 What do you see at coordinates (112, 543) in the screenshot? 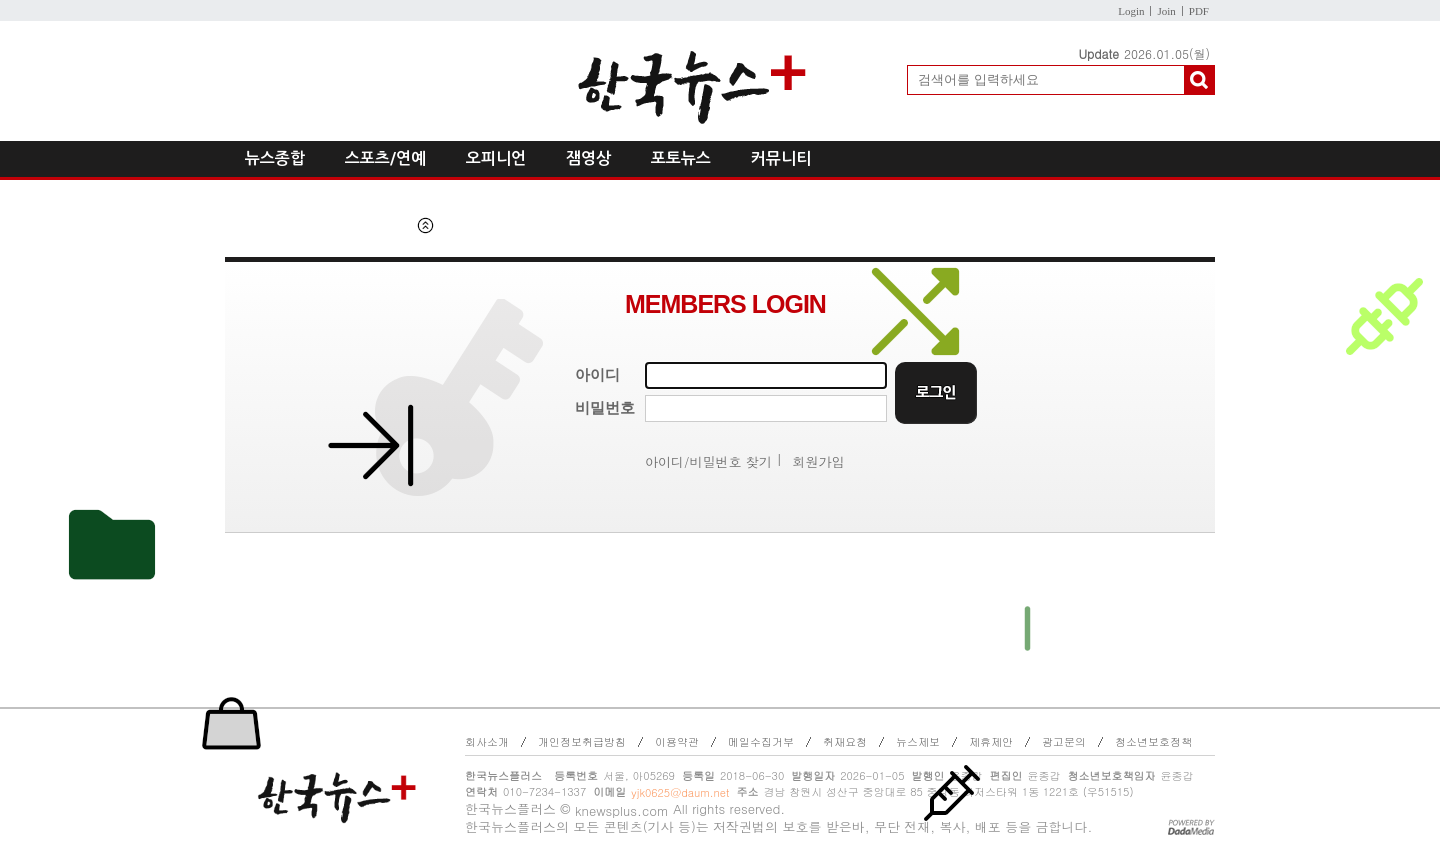
I see `open a folder to view its contents` at bounding box center [112, 543].